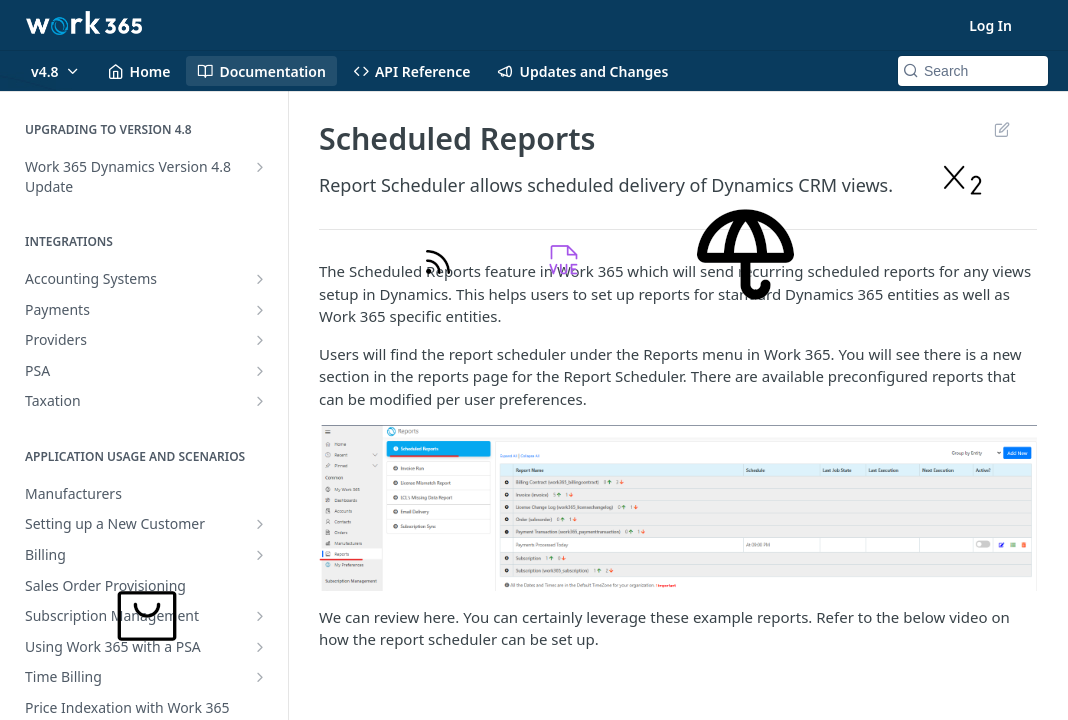 The width and height of the screenshot is (1068, 720). What do you see at coordinates (438, 262) in the screenshot?
I see `subscribe to RSS feed` at bounding box center [438, 262].